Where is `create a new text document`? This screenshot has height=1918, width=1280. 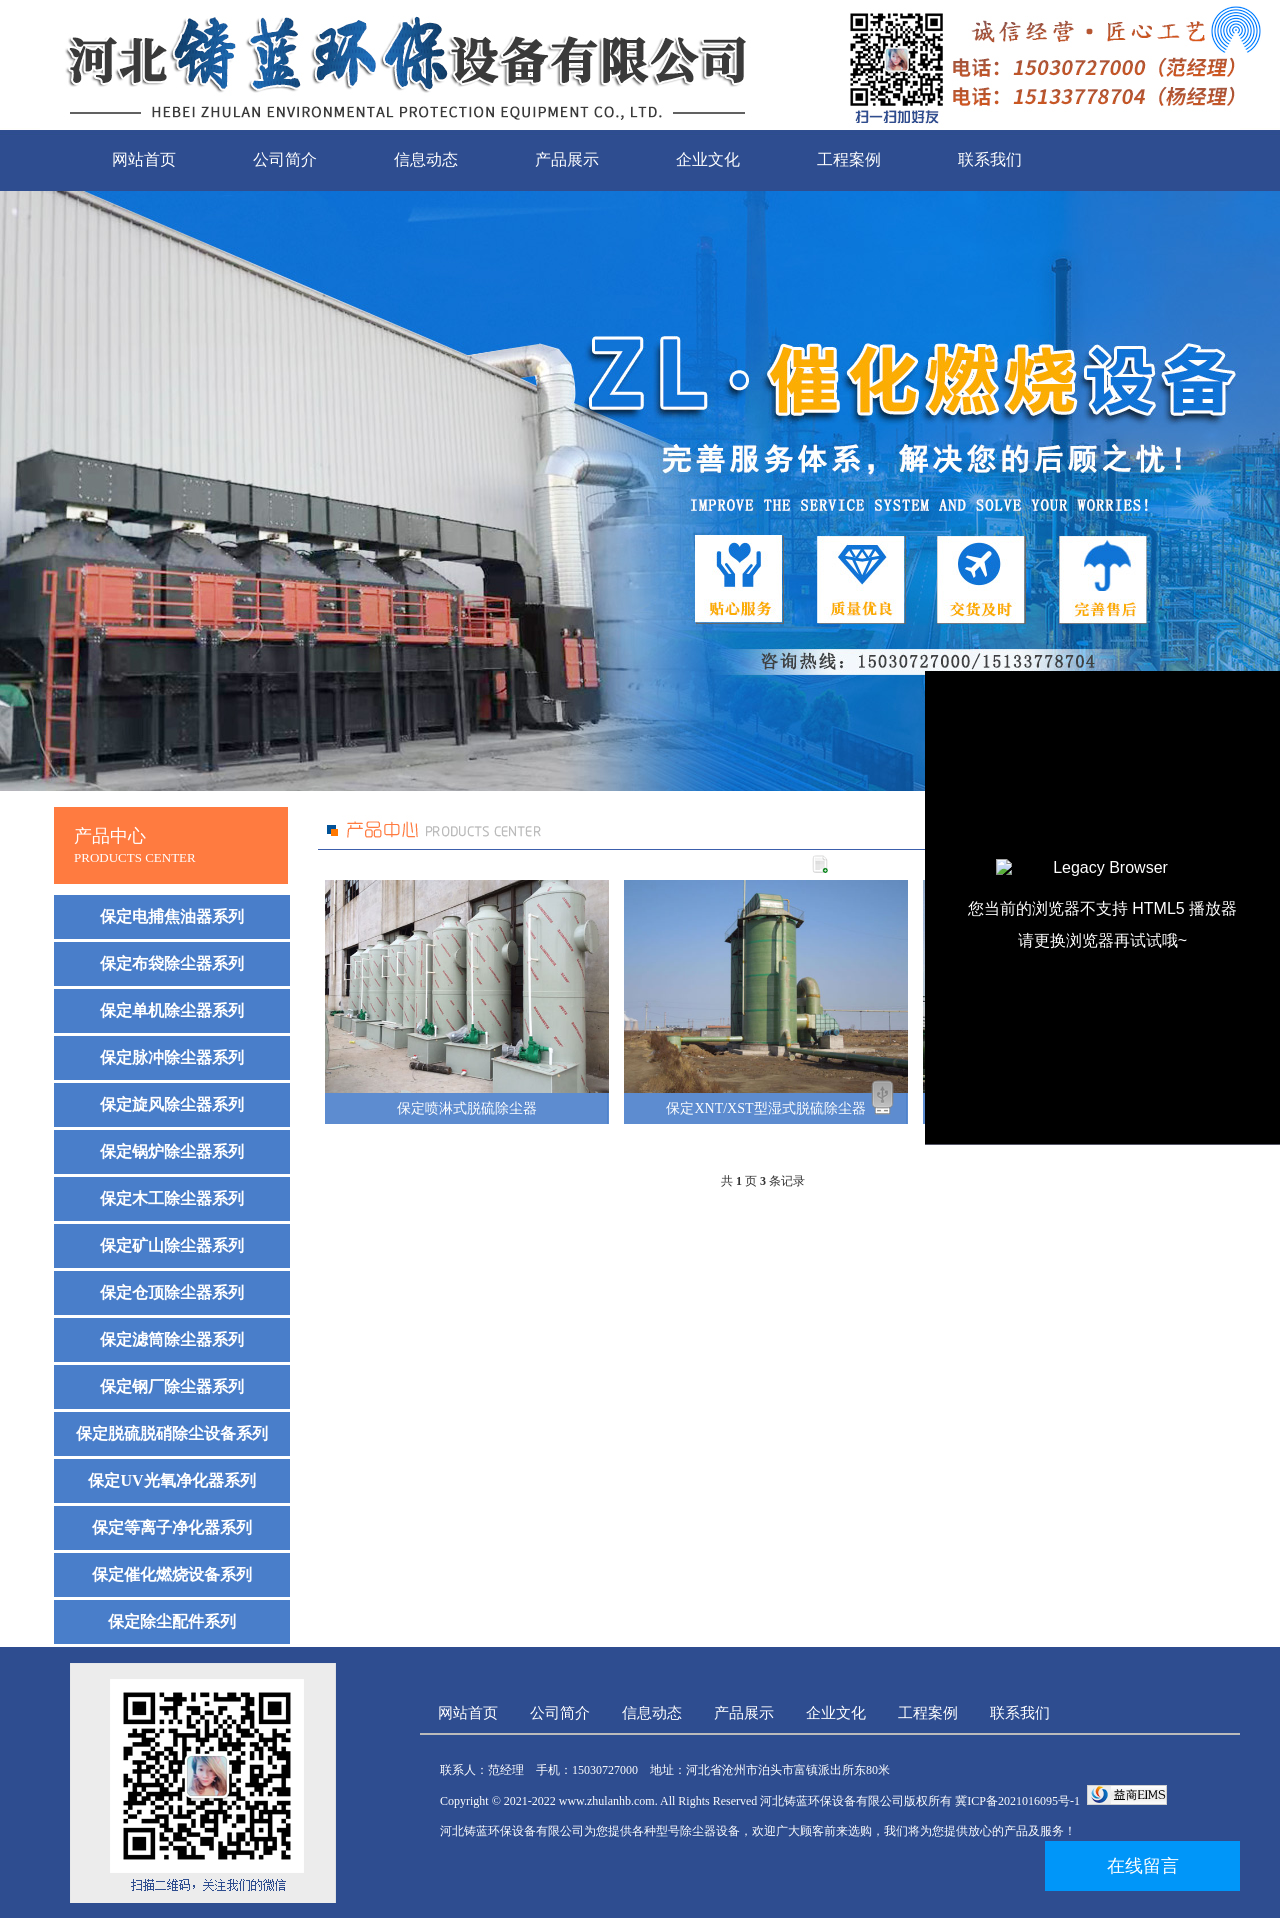
create a new text document is located at coordinates (820, 864).